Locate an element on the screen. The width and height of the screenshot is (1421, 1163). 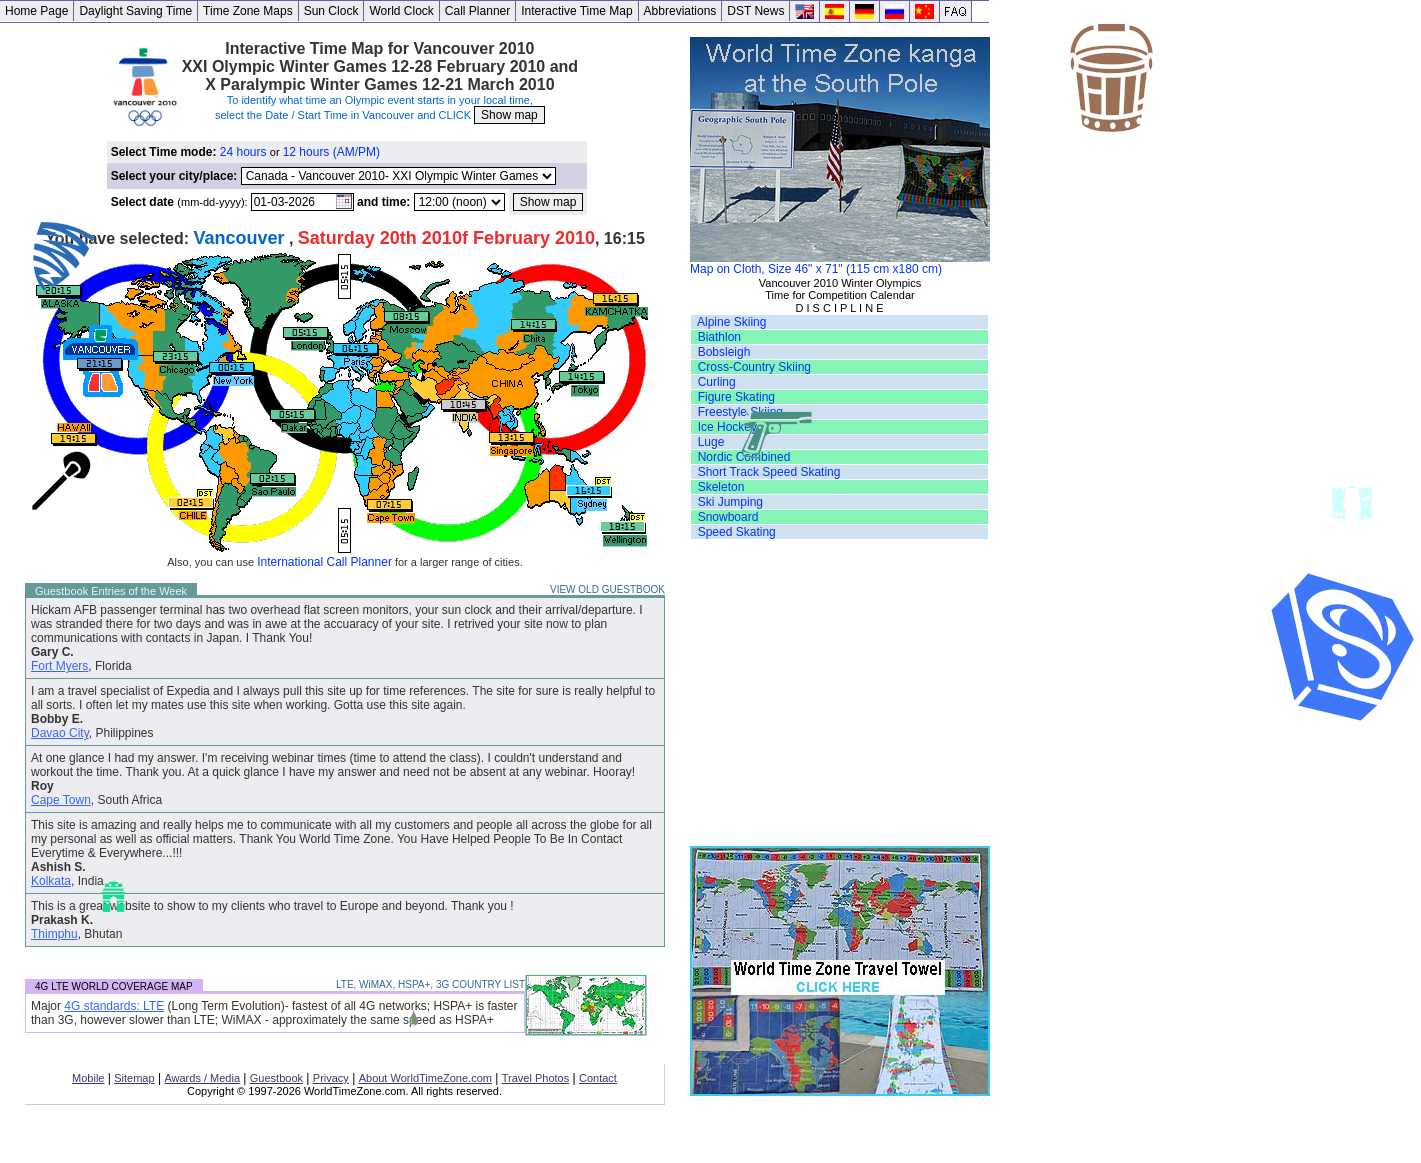
access rune or magic stone inventory is located at coordinates (1340, 647).